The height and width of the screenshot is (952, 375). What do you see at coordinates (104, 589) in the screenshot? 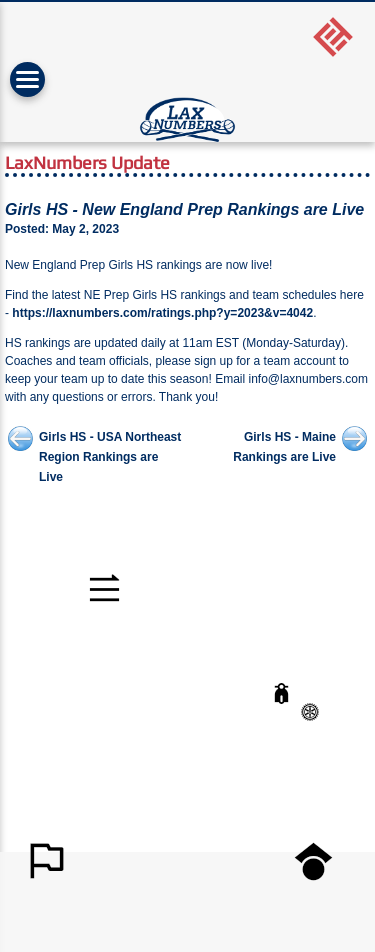
I see `play items in sequential order` at bounding box center [104, 589].